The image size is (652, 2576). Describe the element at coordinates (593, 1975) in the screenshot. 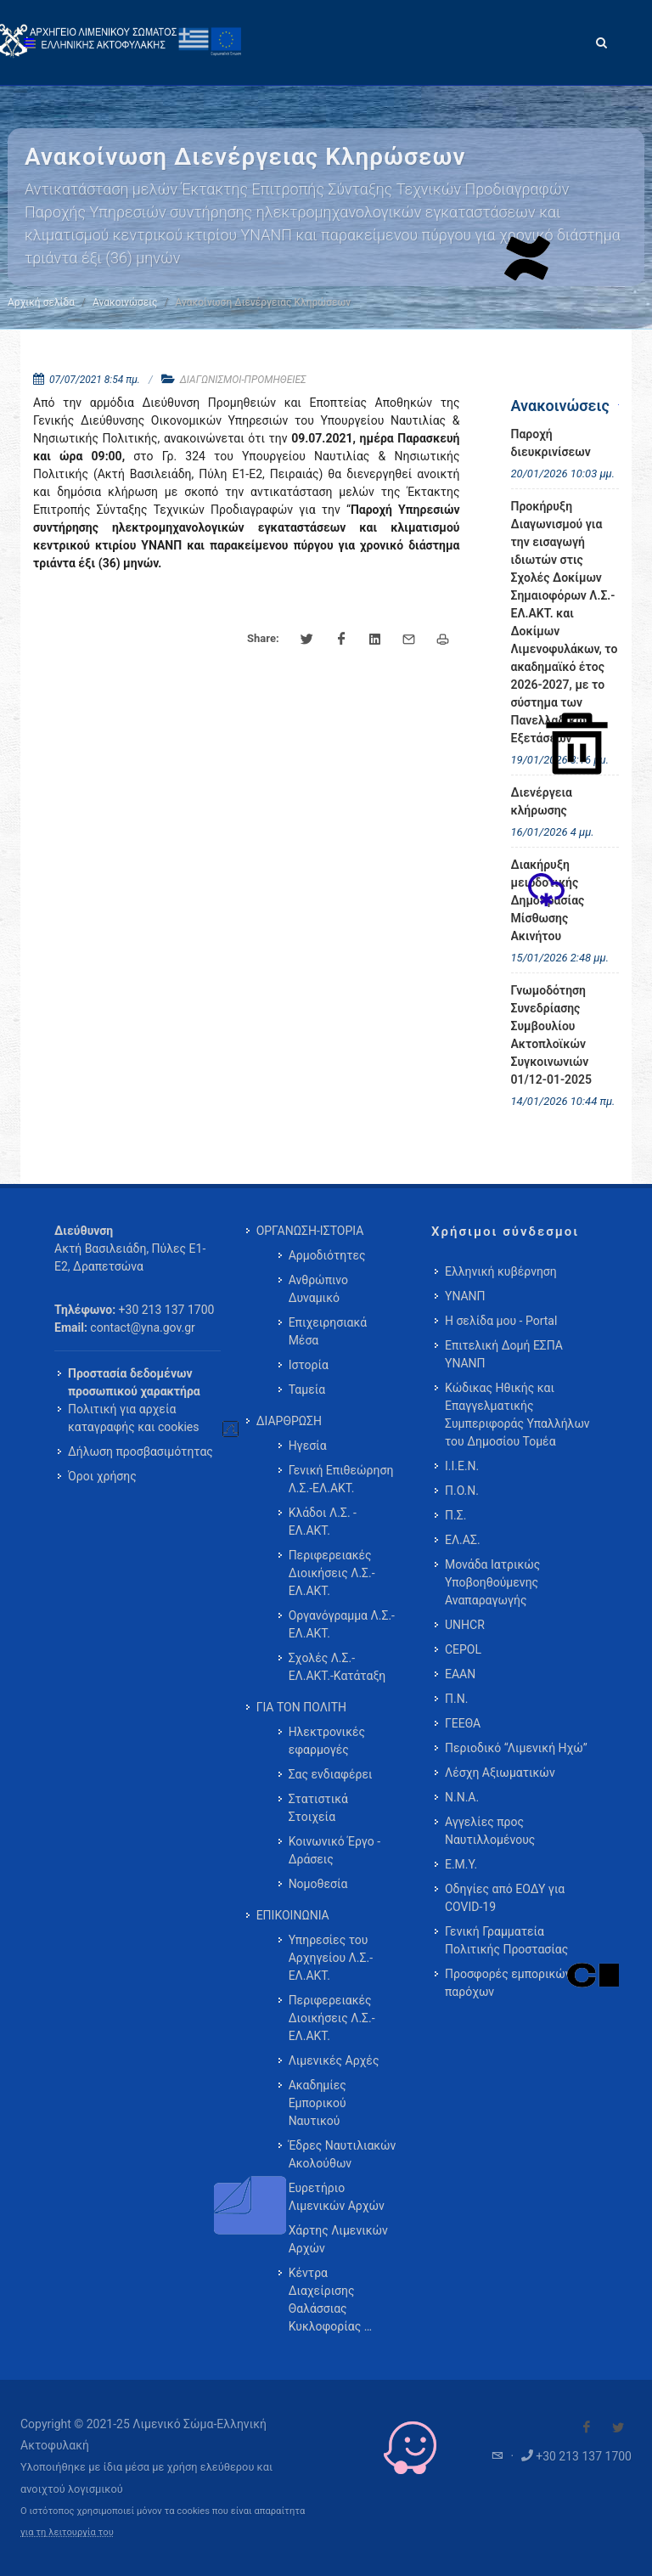

I see `open coder development environment` at that location.